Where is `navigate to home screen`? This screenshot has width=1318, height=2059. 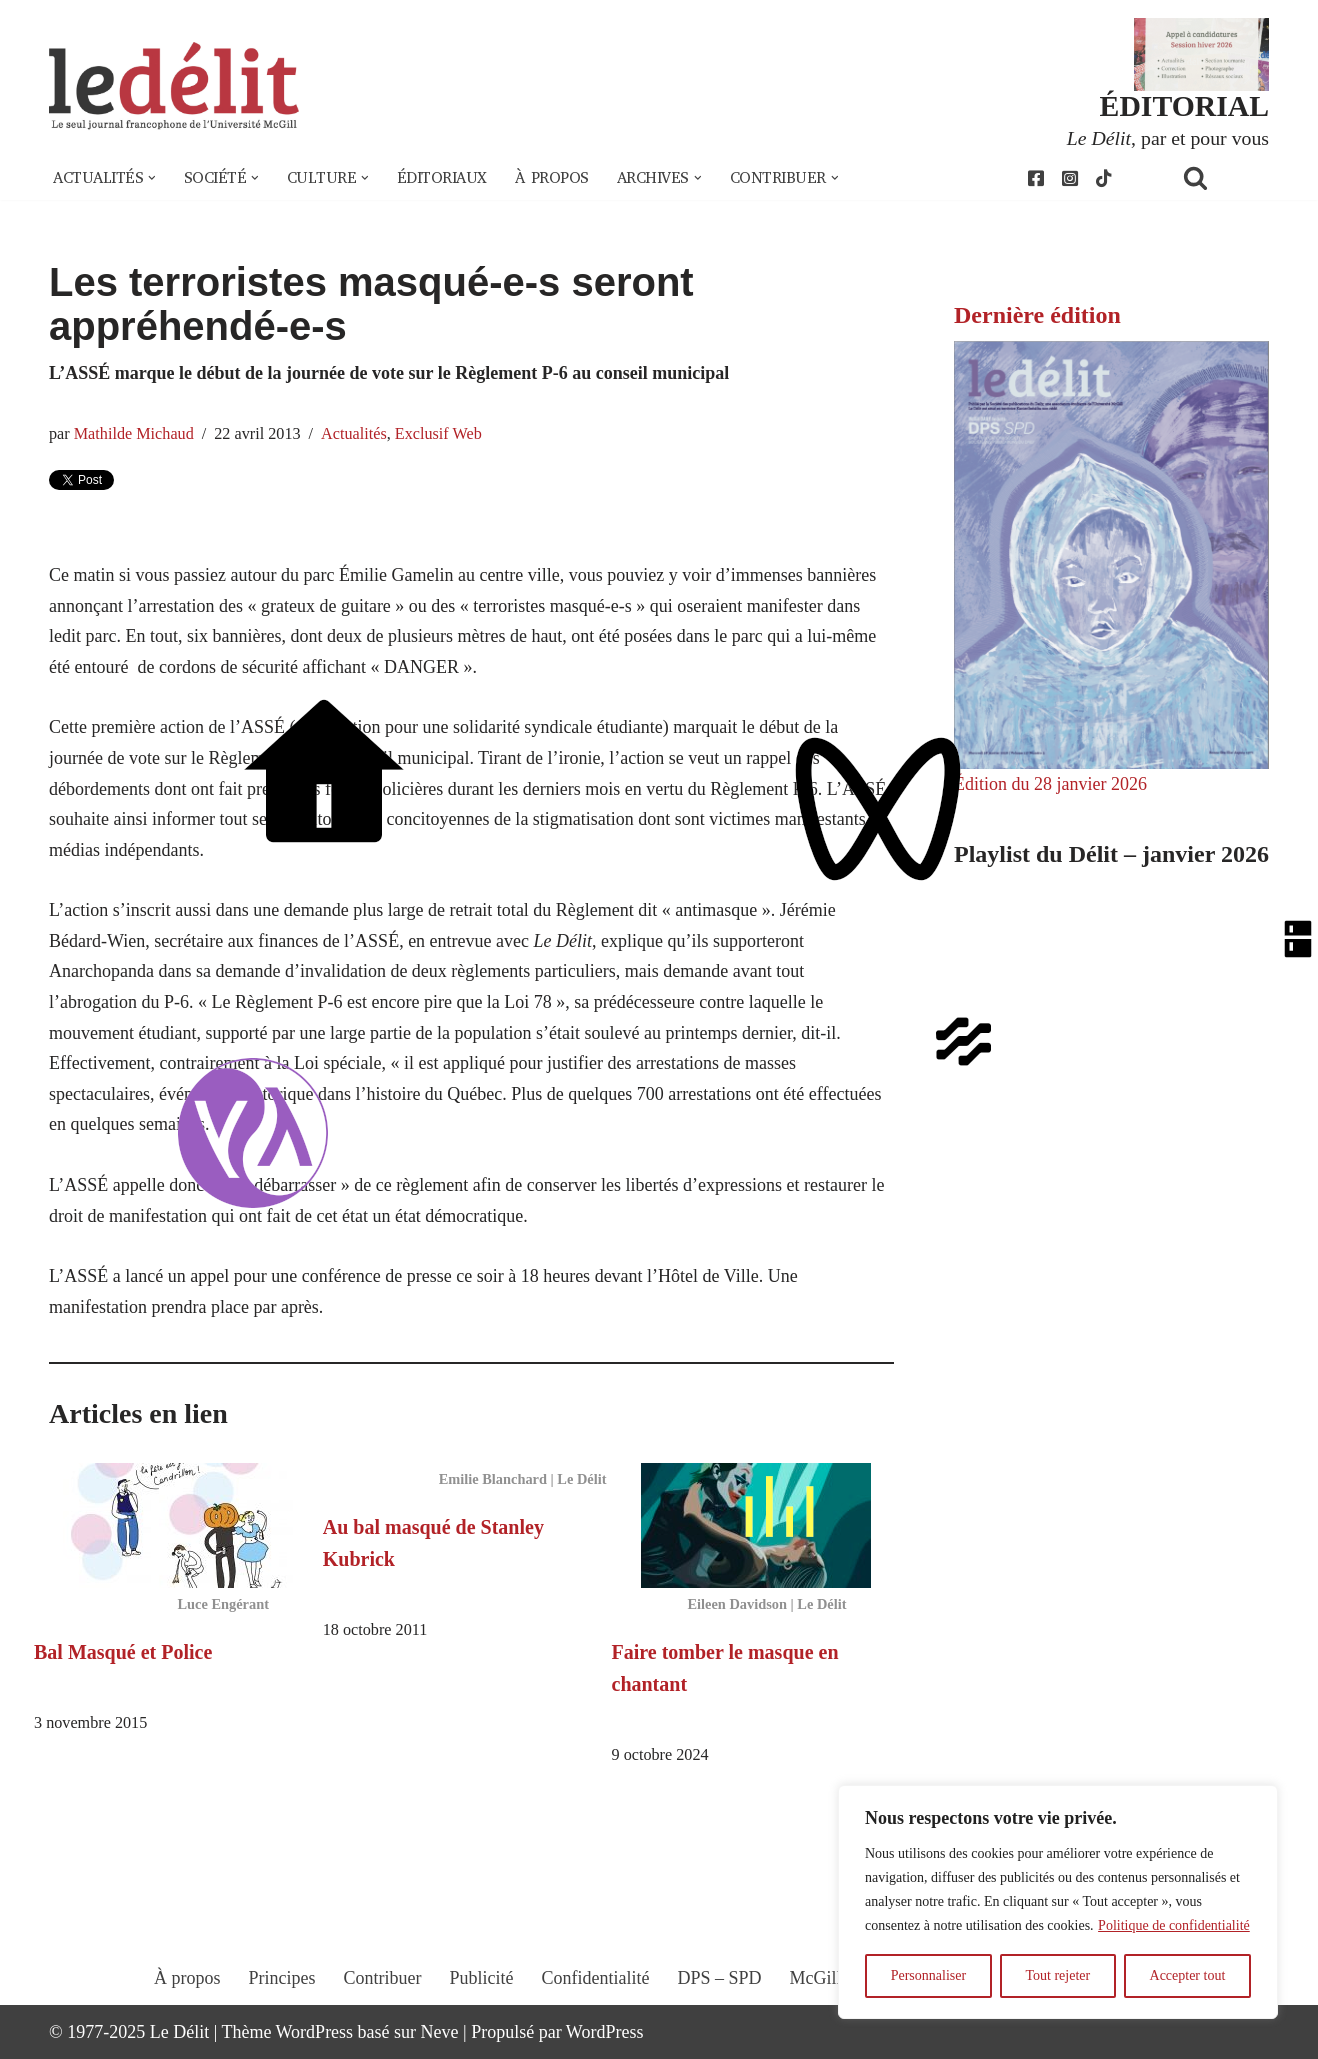 navigate to home screen is located at coordinates (324, 777).